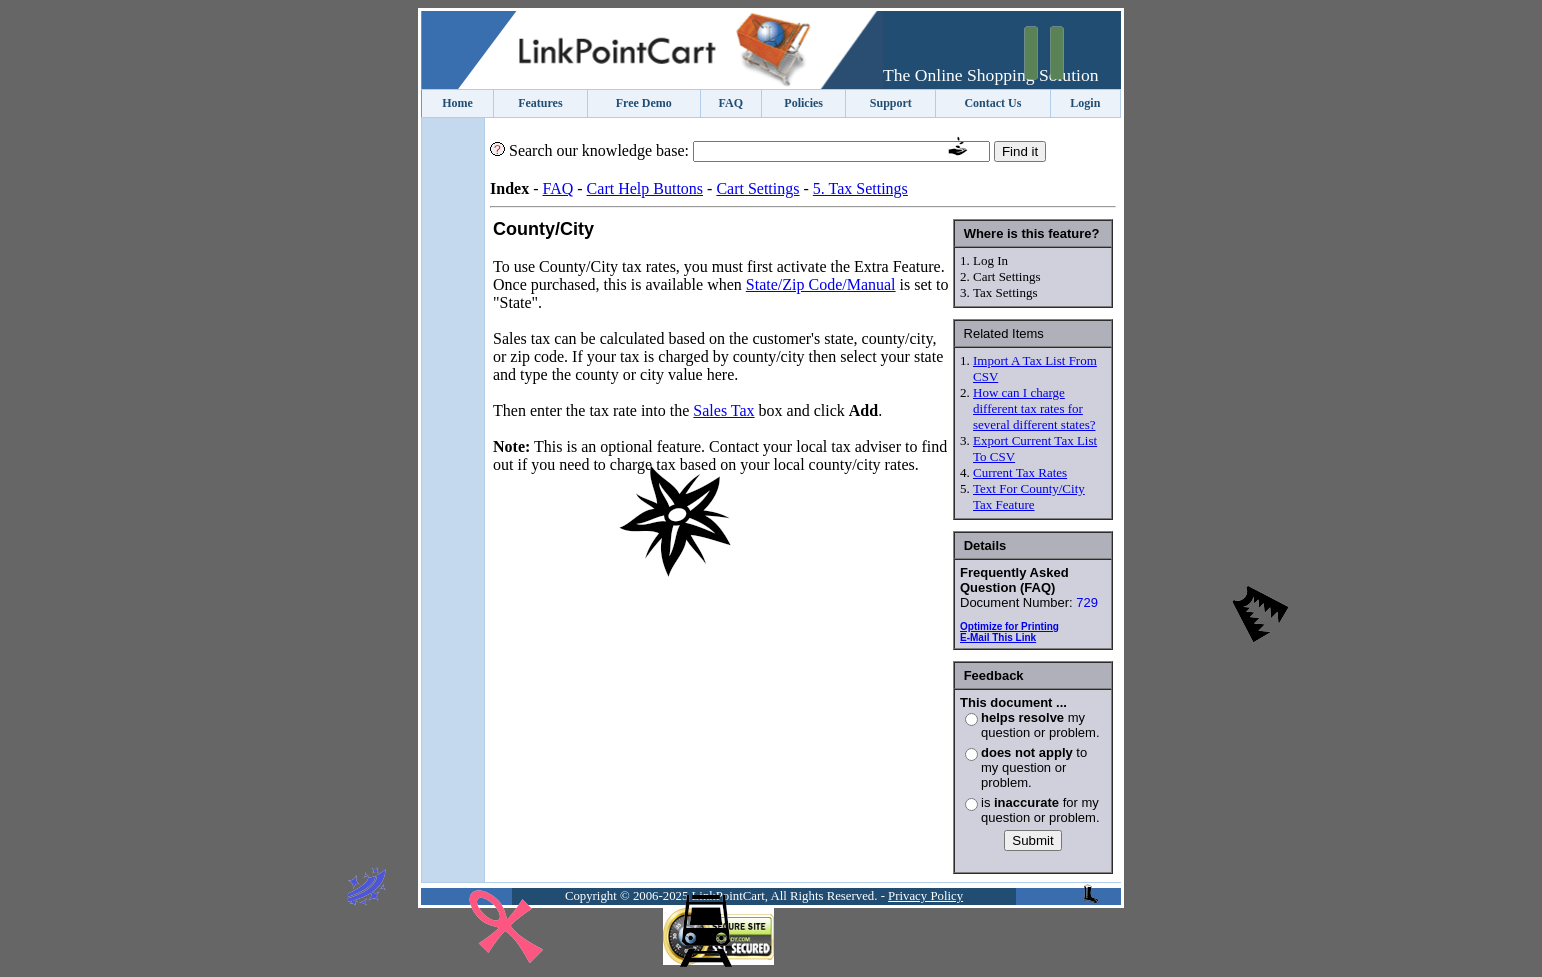  What do you see at coordinates (506, 927) in the screenshot?
I see `access egyptian or ancient-themed content` at bounding box center [506, 927].